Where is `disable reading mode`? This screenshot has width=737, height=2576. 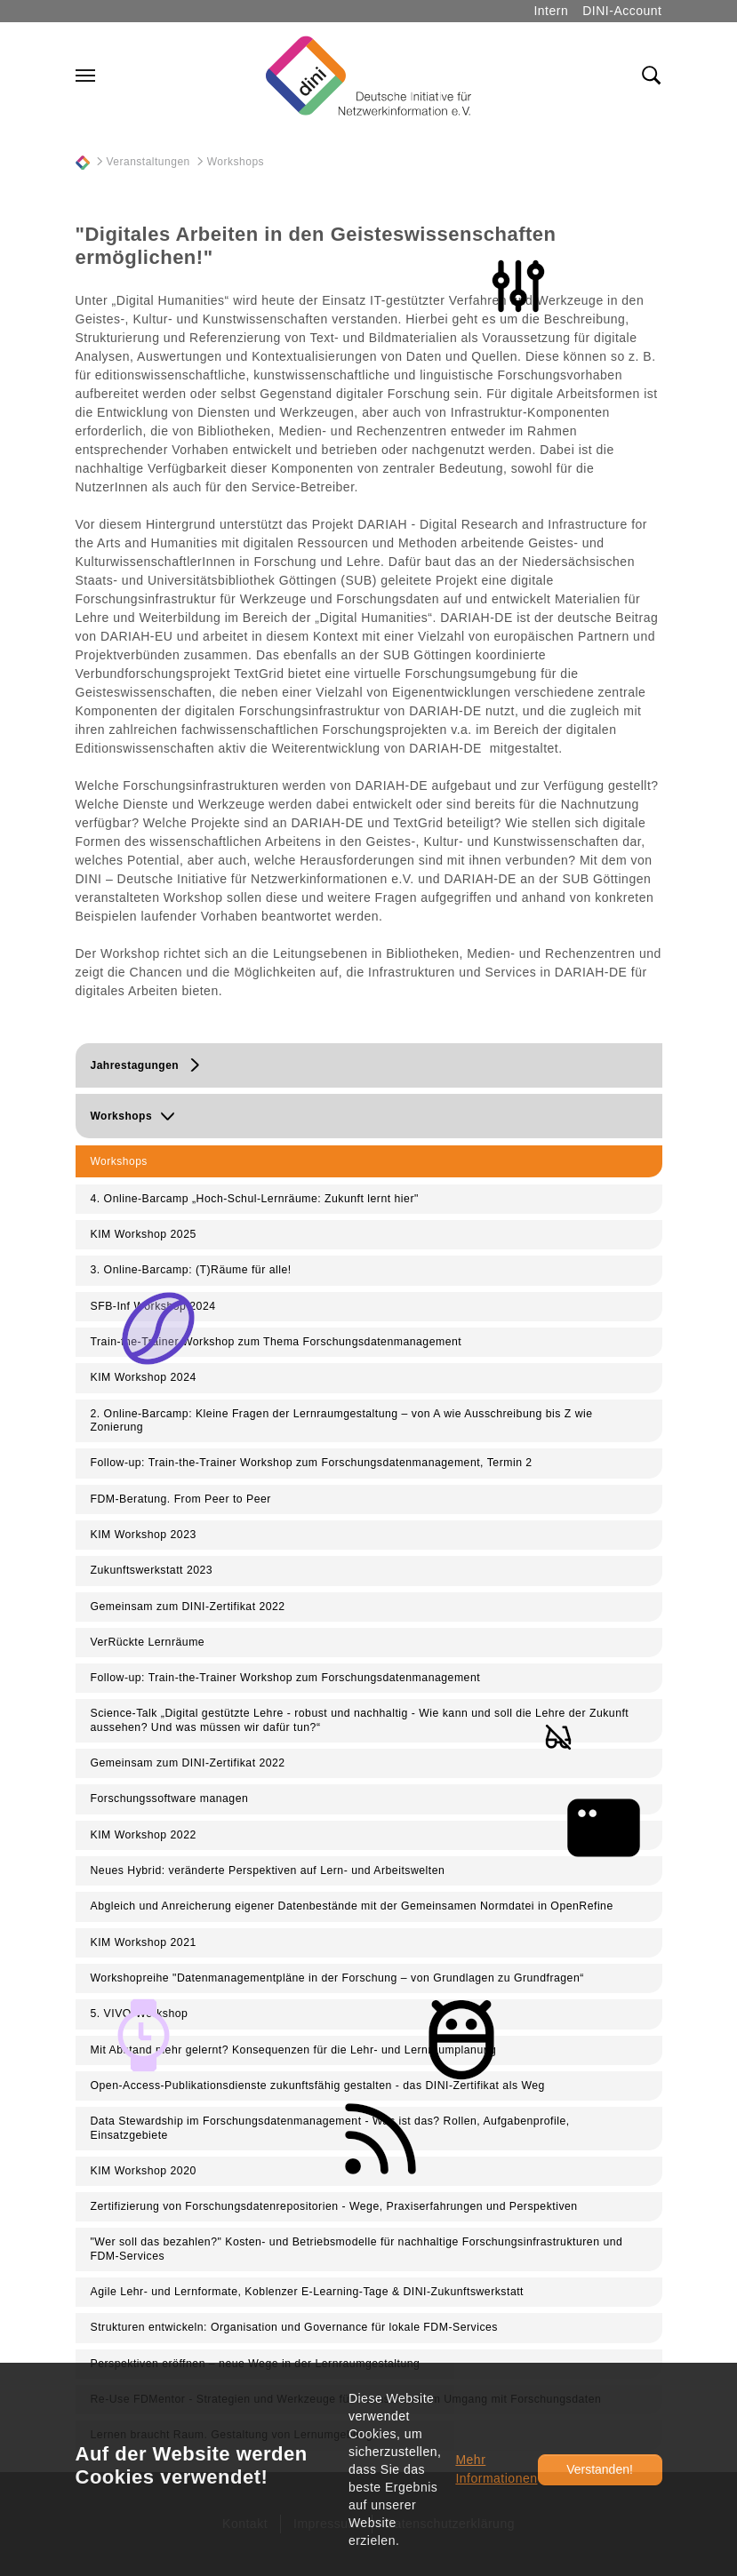
disable reading mode is located at coordinates (558, 1737).